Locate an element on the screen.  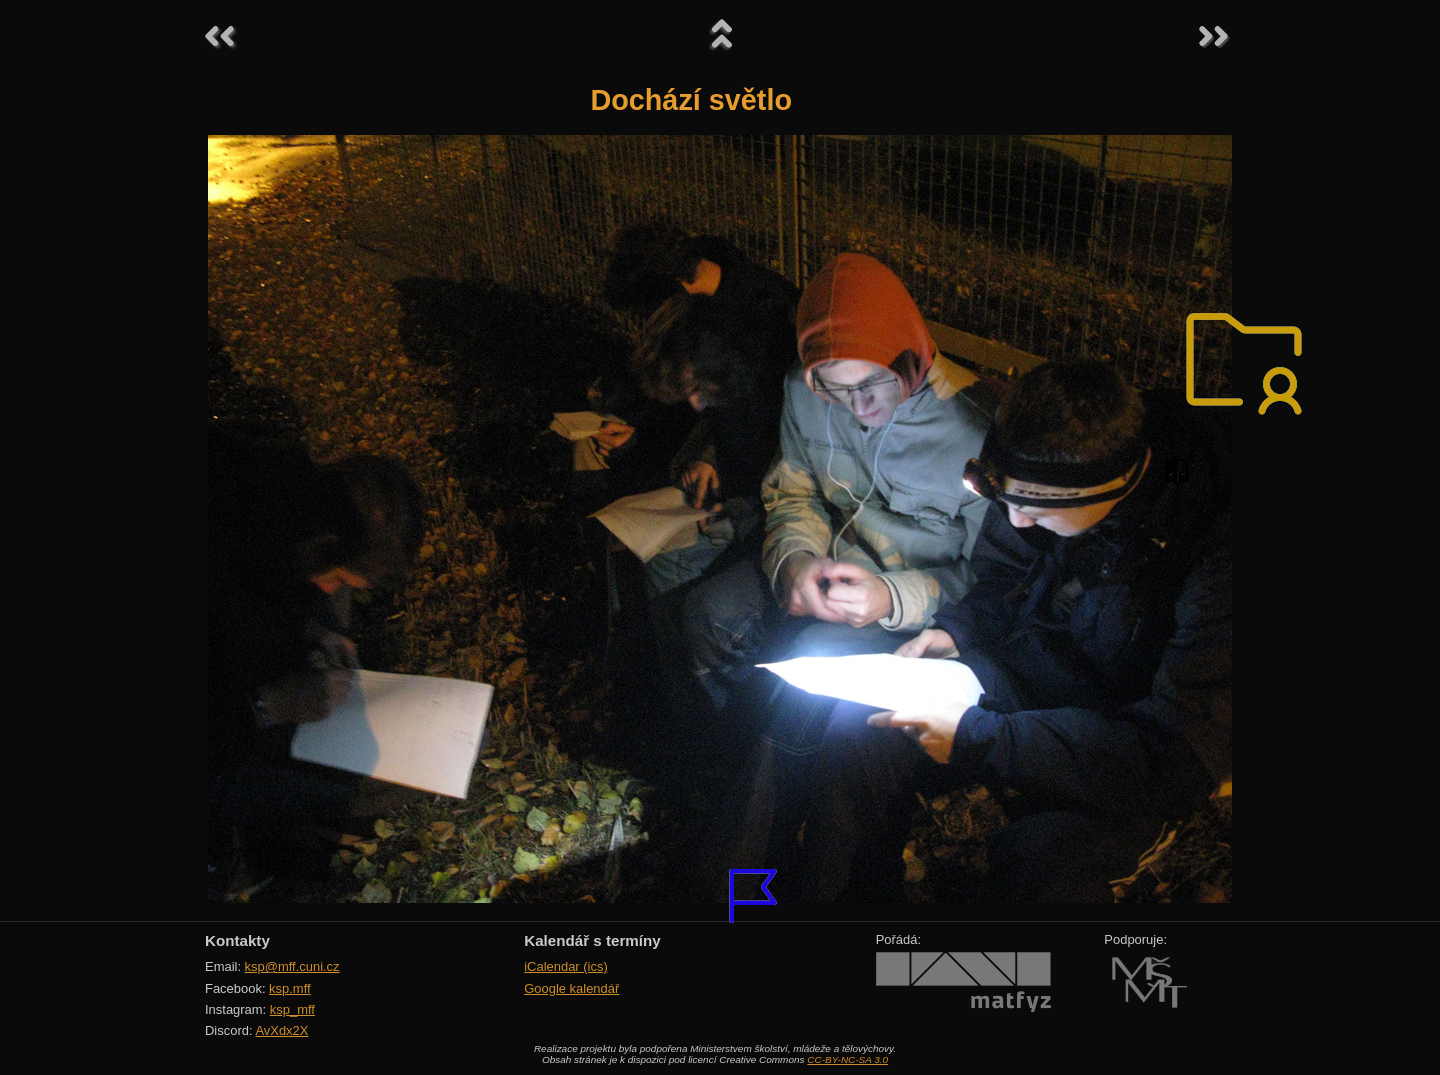
compare two images side by side is located at coordinates (1176, 470).